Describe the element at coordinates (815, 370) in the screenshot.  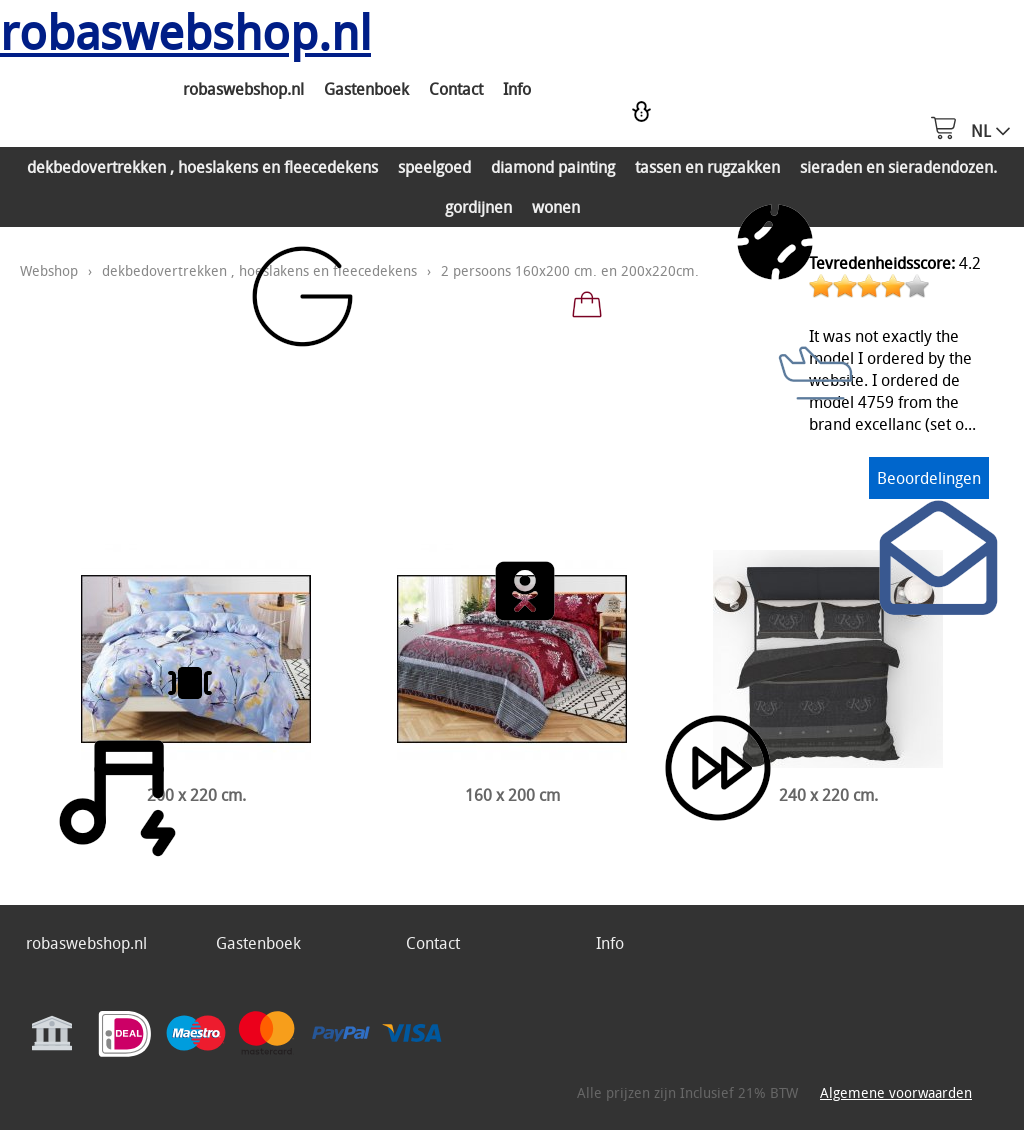
I see `indicates flight mode is active` at that location.